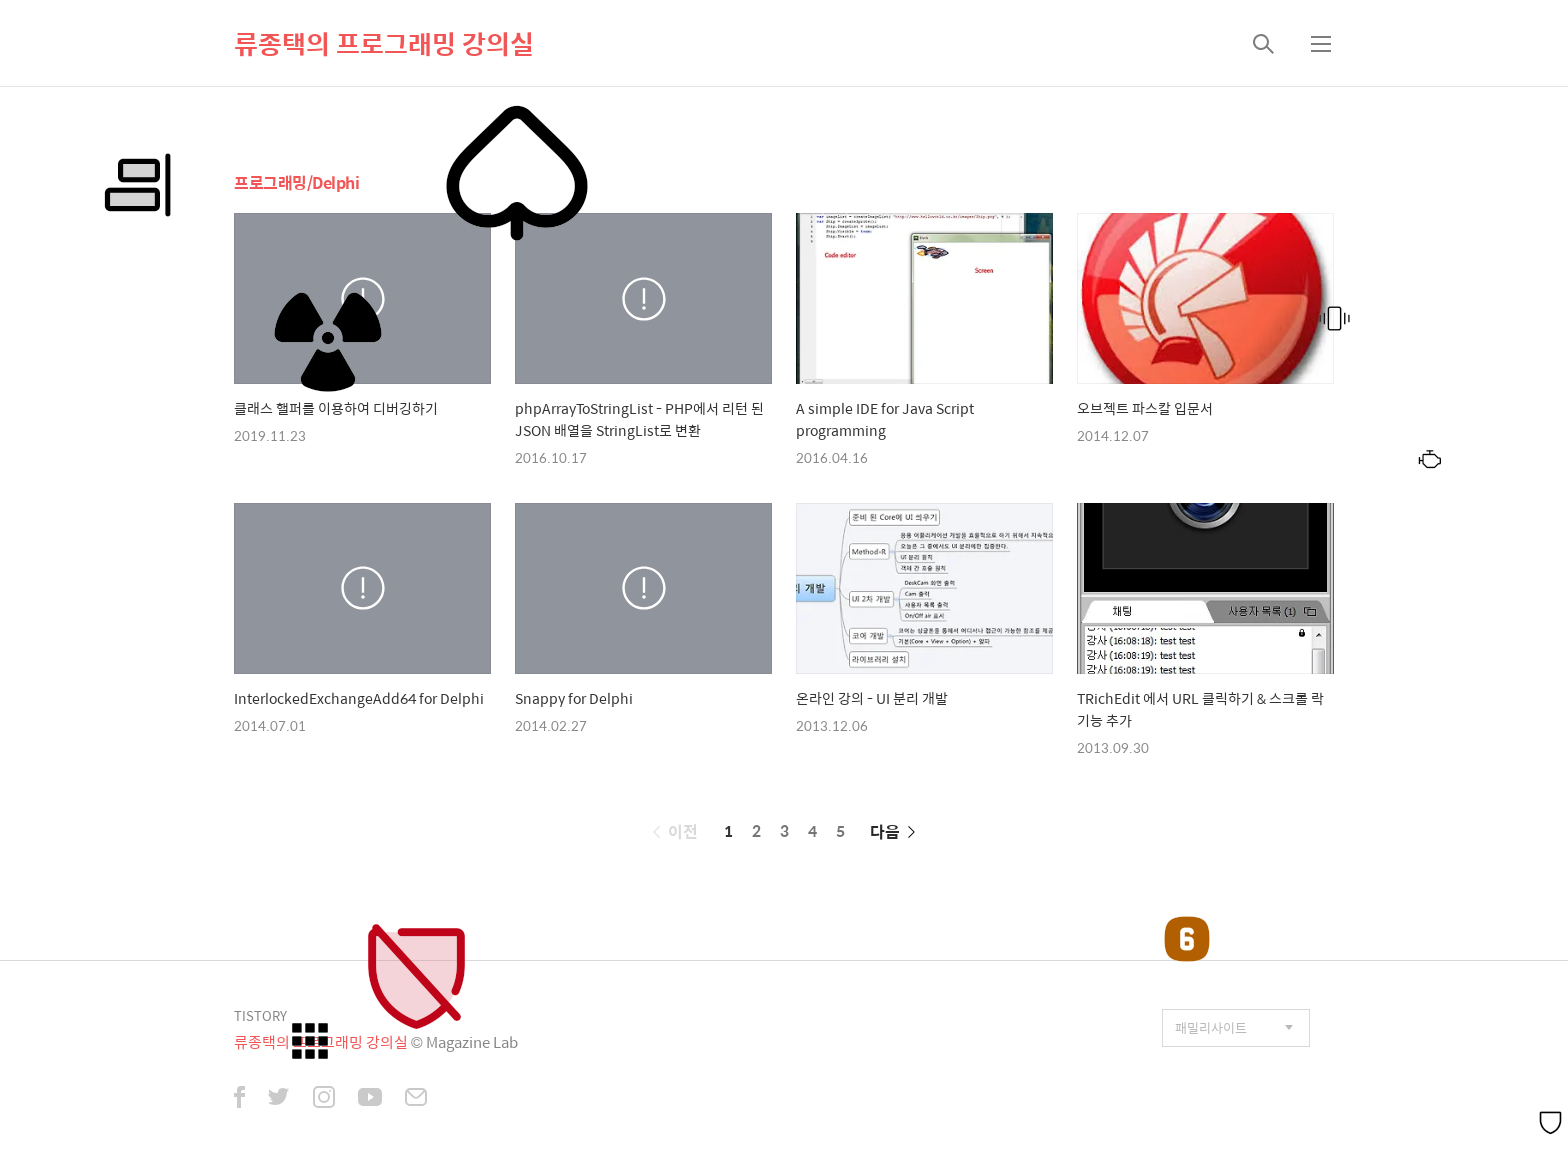 This screenshot has height=1157, width=1568. I want to click on indicates step 6 in a multi-step process, so click(1187, 939).